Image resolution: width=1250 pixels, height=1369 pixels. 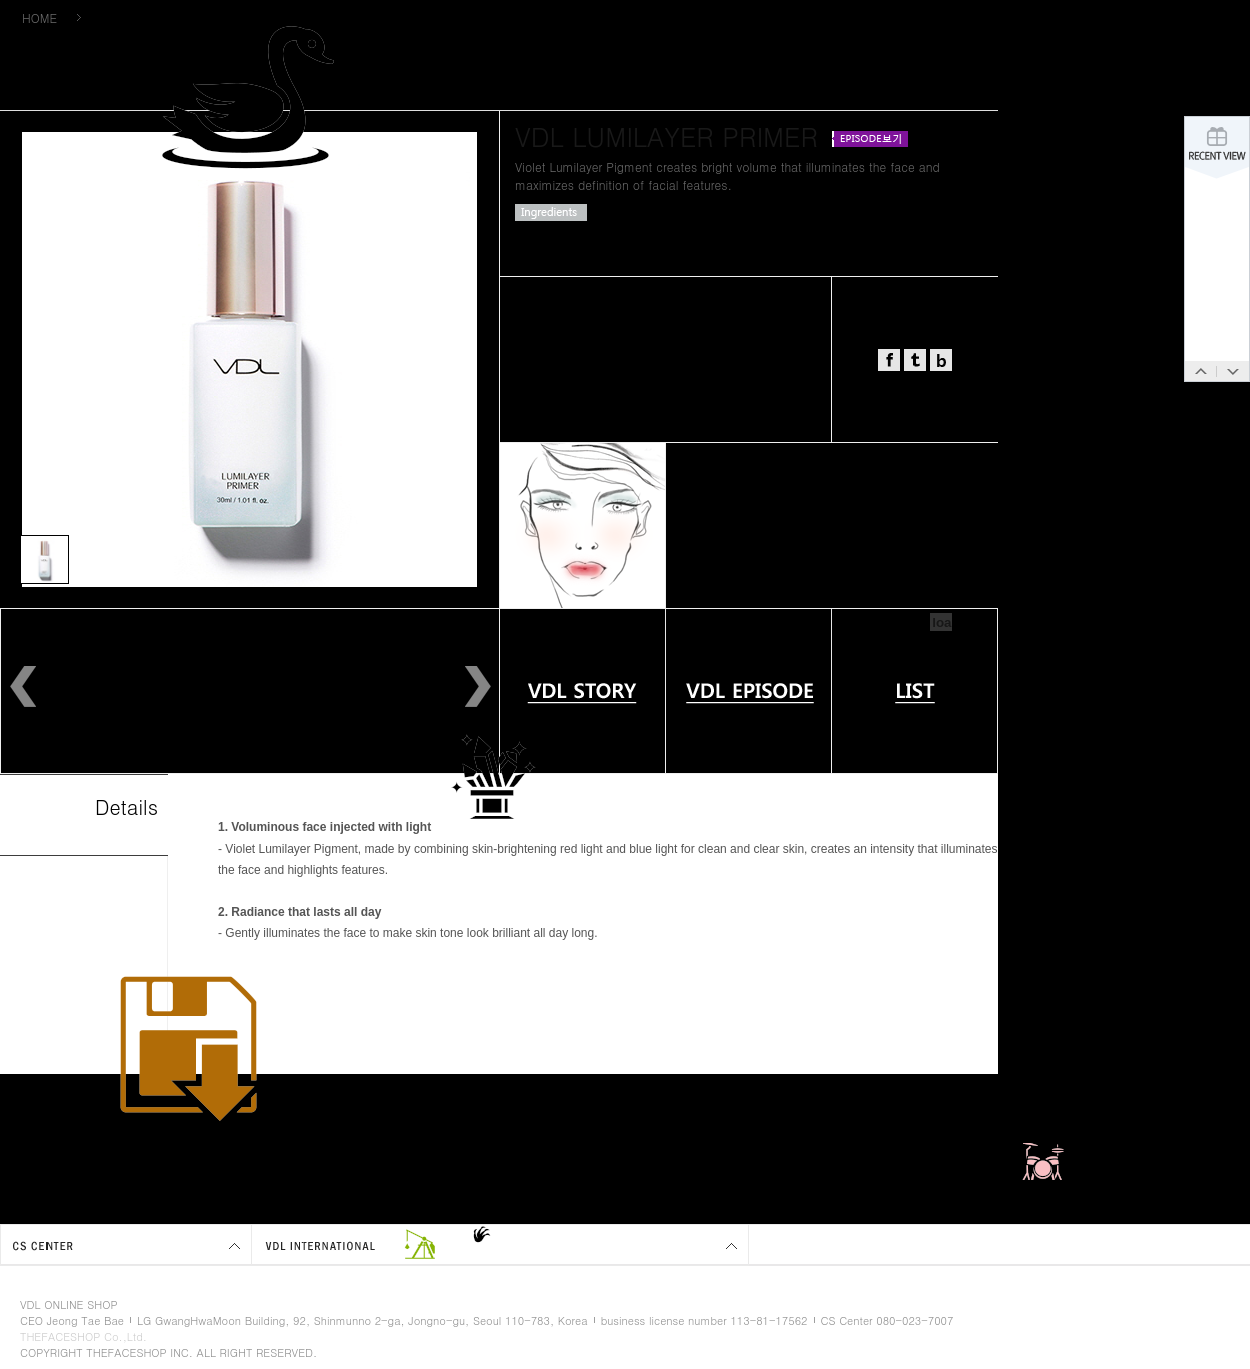 What do you see at coordinates (1043, 1160) in the screenshot?
I see `access drum or percussion instruments` at bounding box center [1043, 1160].